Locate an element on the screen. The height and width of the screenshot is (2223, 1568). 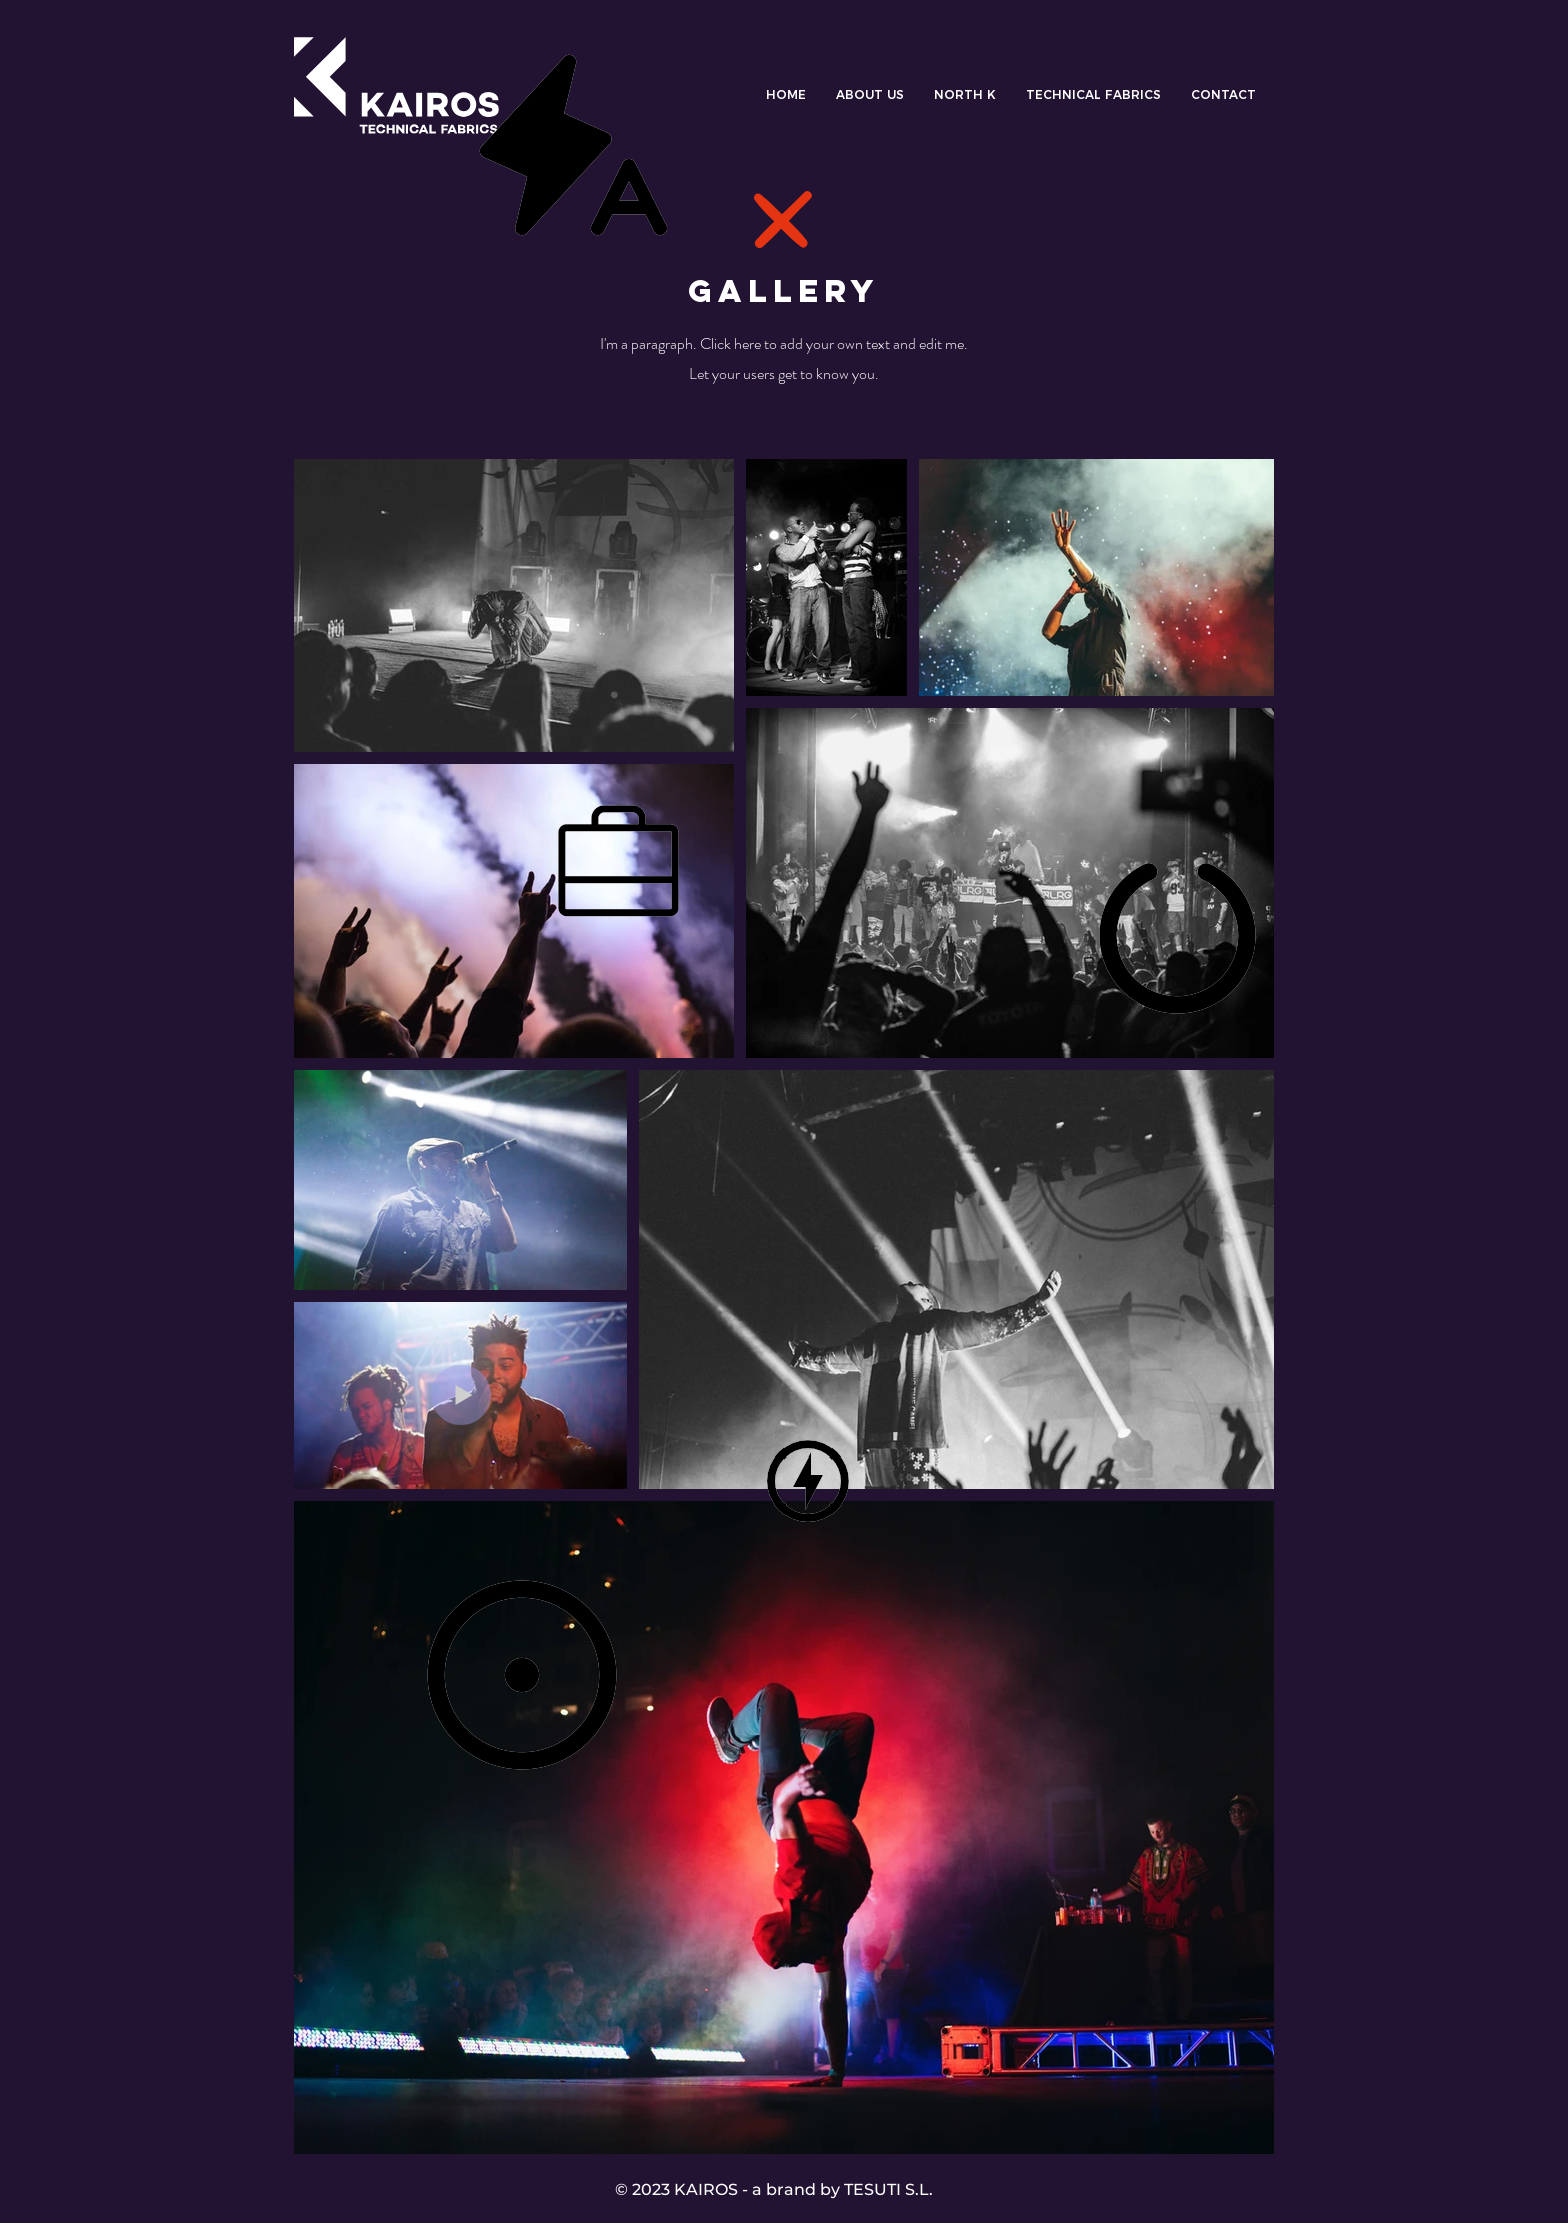
loading or processing in progress is located at coordinates (1177, 935).